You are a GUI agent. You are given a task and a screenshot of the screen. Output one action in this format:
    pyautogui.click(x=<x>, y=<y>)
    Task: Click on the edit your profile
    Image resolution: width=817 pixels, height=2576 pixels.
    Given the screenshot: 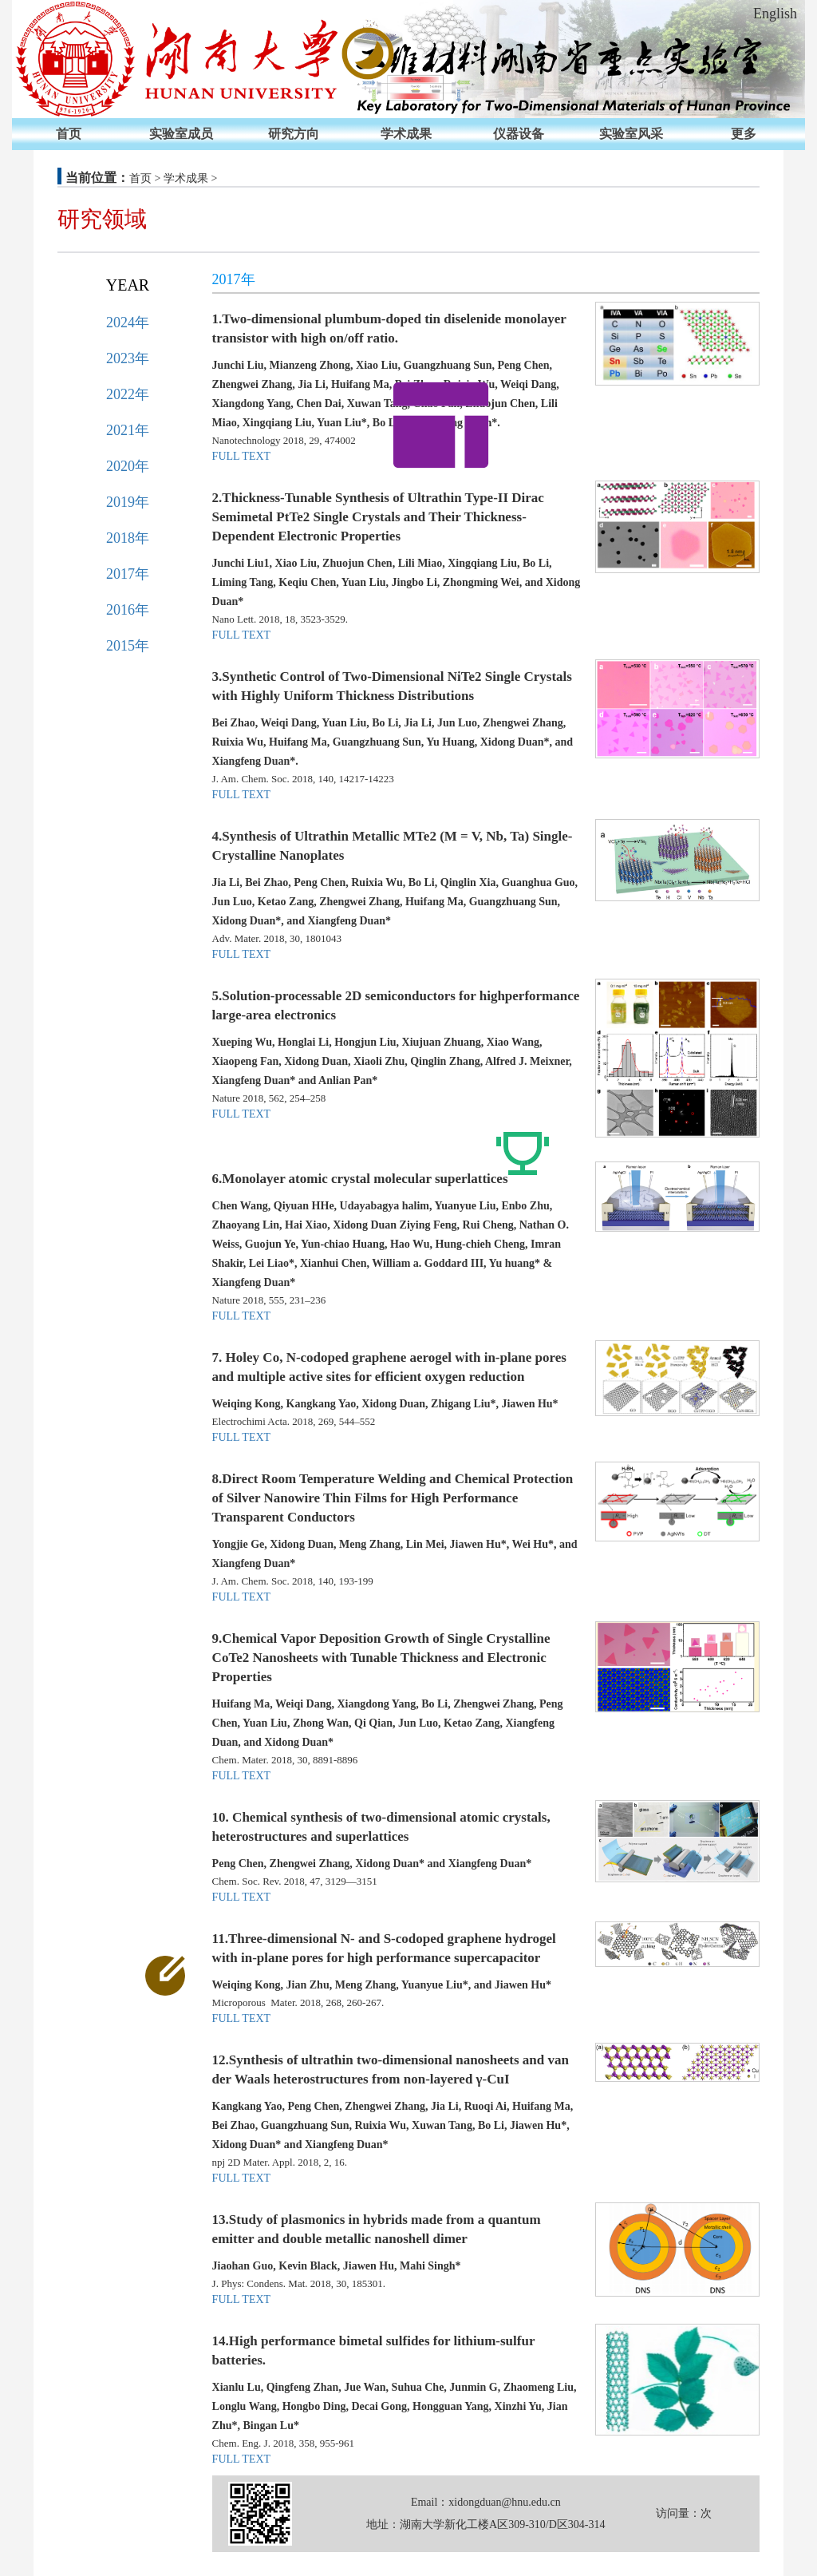 What is the action you would take?
    pyautogui.click(x=165, y=1976)
    